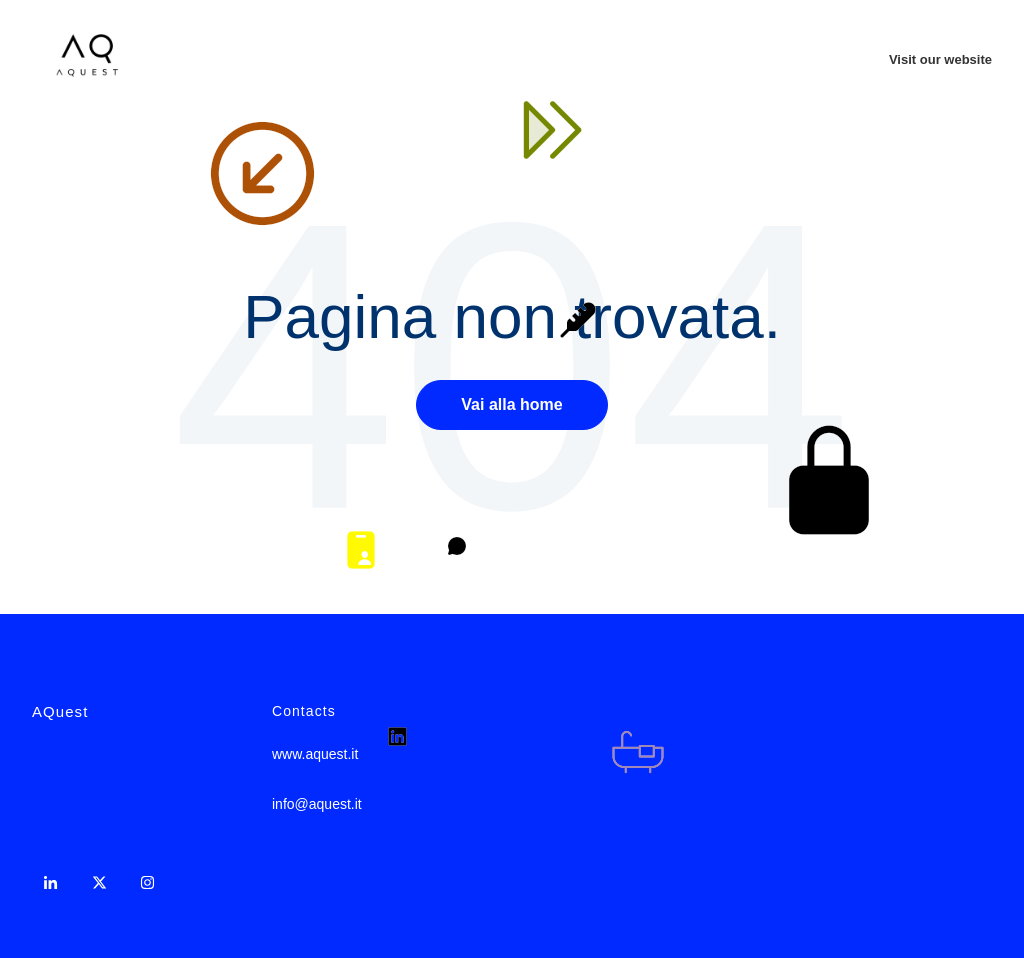 The width and height of the screenshot is (1024, 958). What do you see at coordinates (829, 480) in the screenshot?
I see `indicates a locked or secured item` at bounding box center [829, 480].